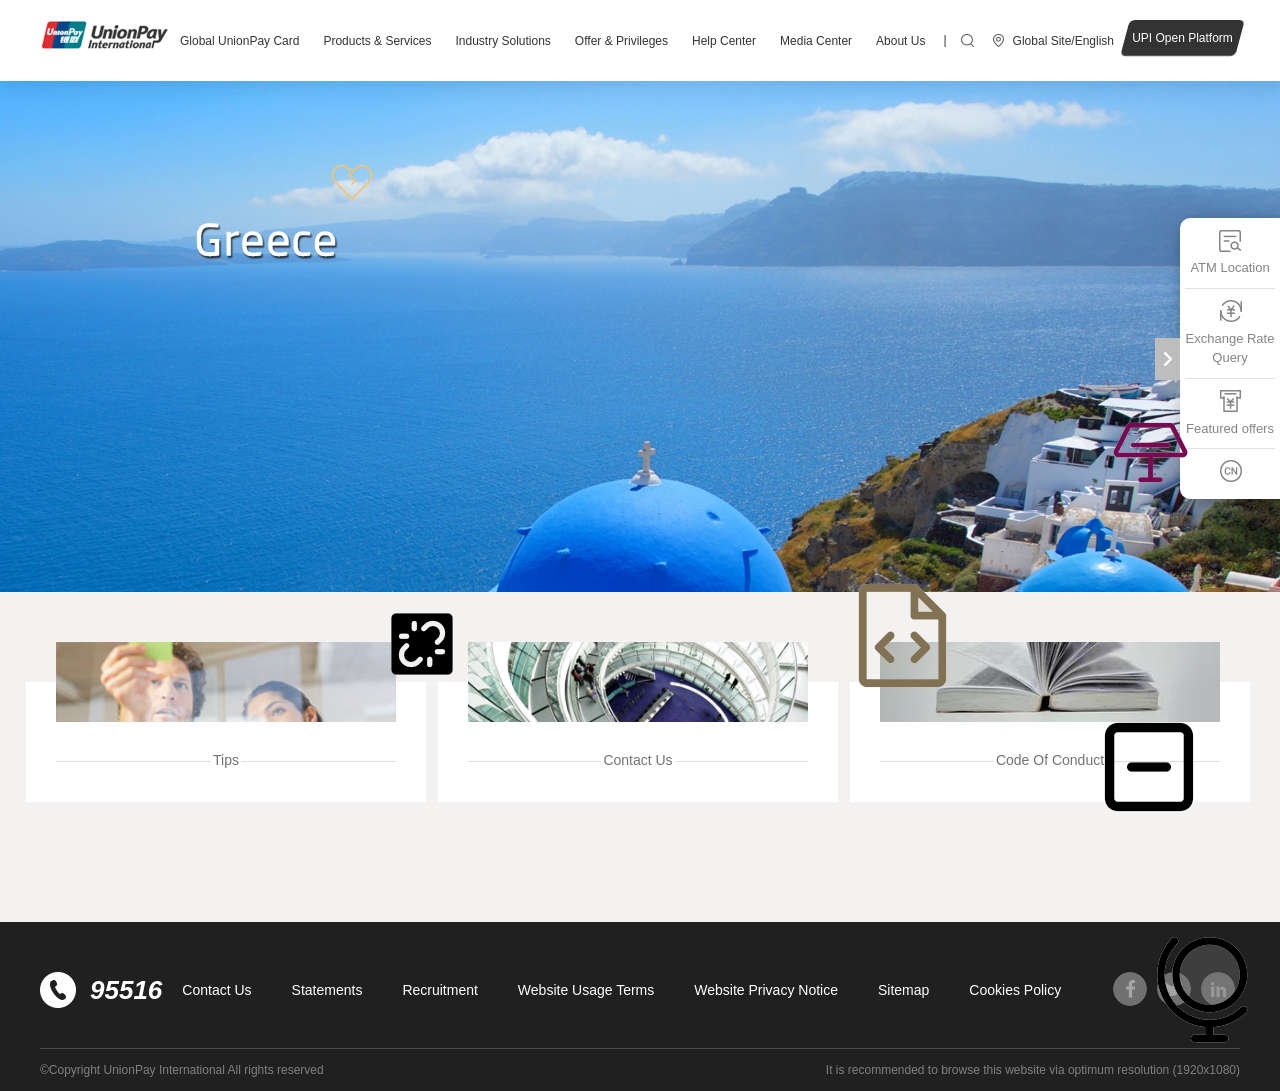  I want to click on unlike or remove from favorites, so click(352, 181).